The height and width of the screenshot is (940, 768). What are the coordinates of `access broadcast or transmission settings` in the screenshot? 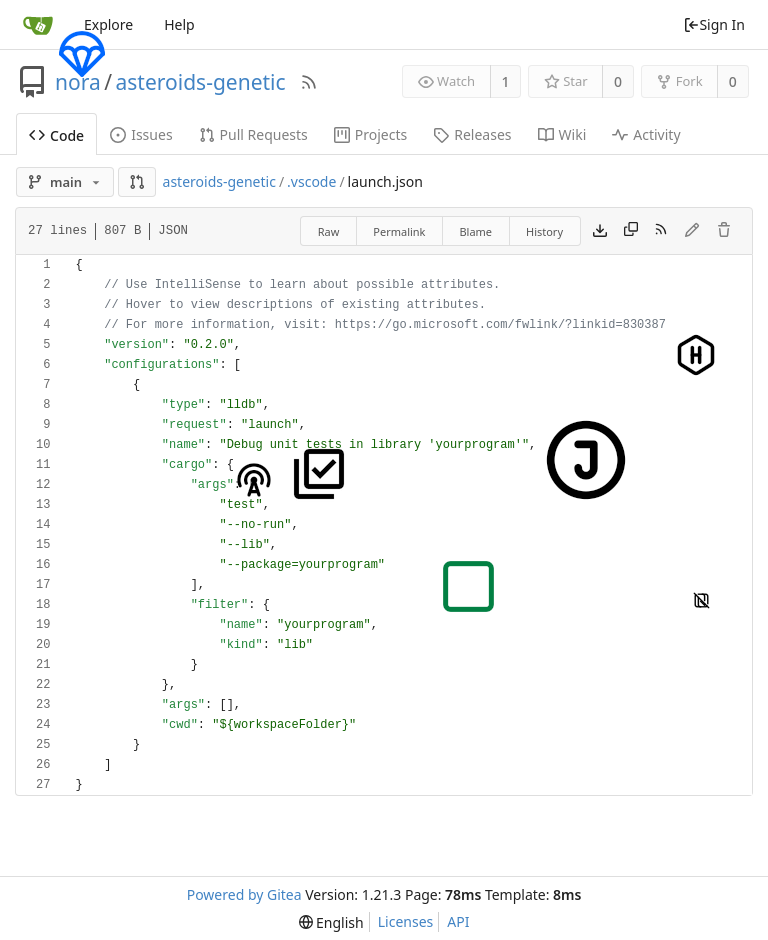 It's located at (254, 480).